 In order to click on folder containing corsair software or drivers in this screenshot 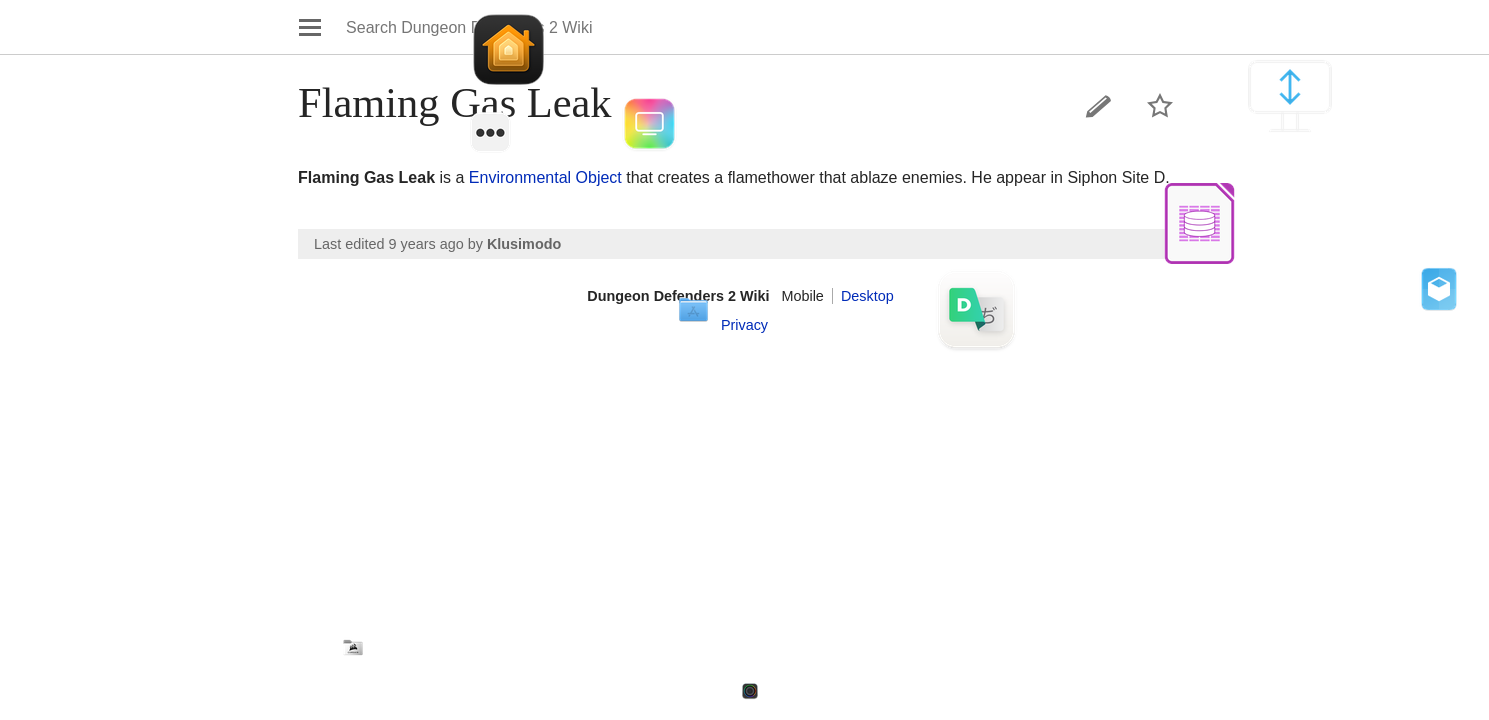, I will do `click(353, 648)`.